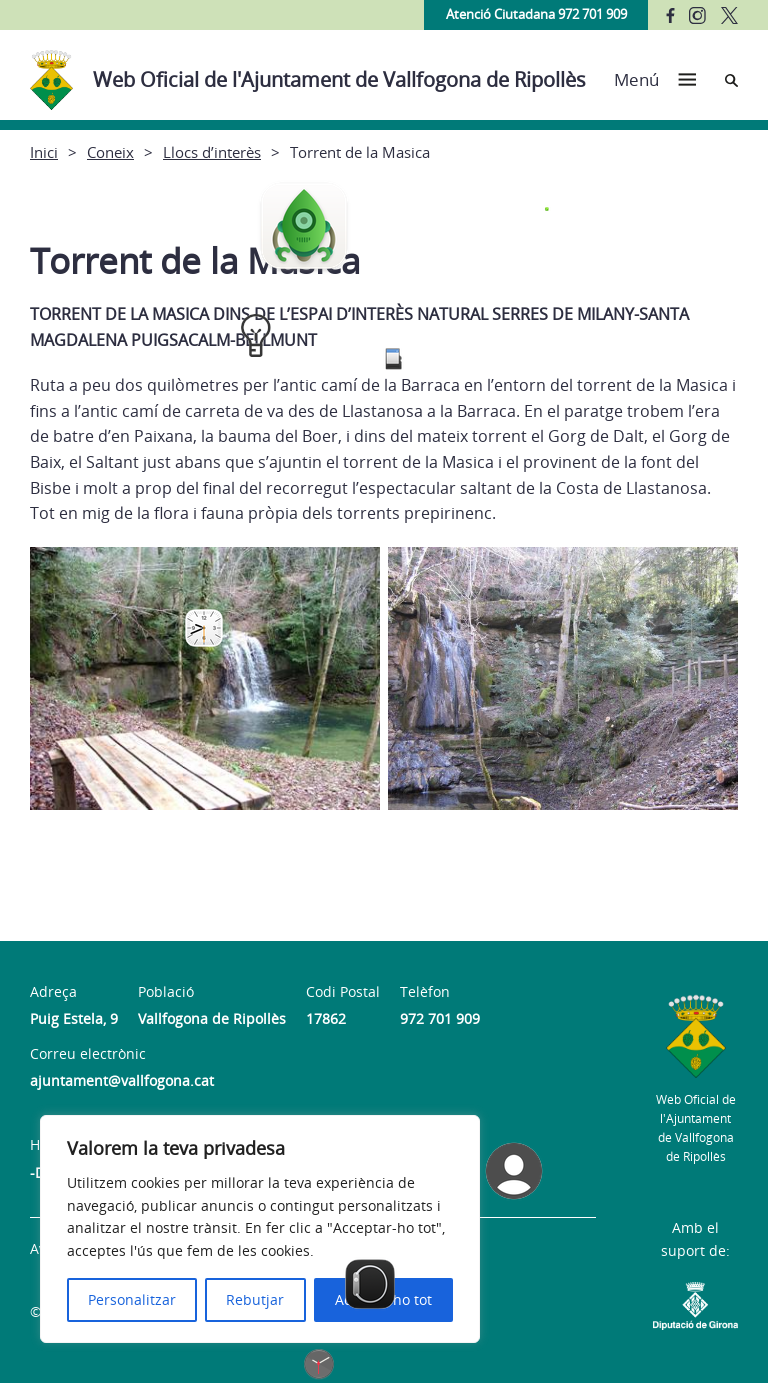 The image size is (768, 1383). I want to click on open text-to-speech settings, so click(523, 177).